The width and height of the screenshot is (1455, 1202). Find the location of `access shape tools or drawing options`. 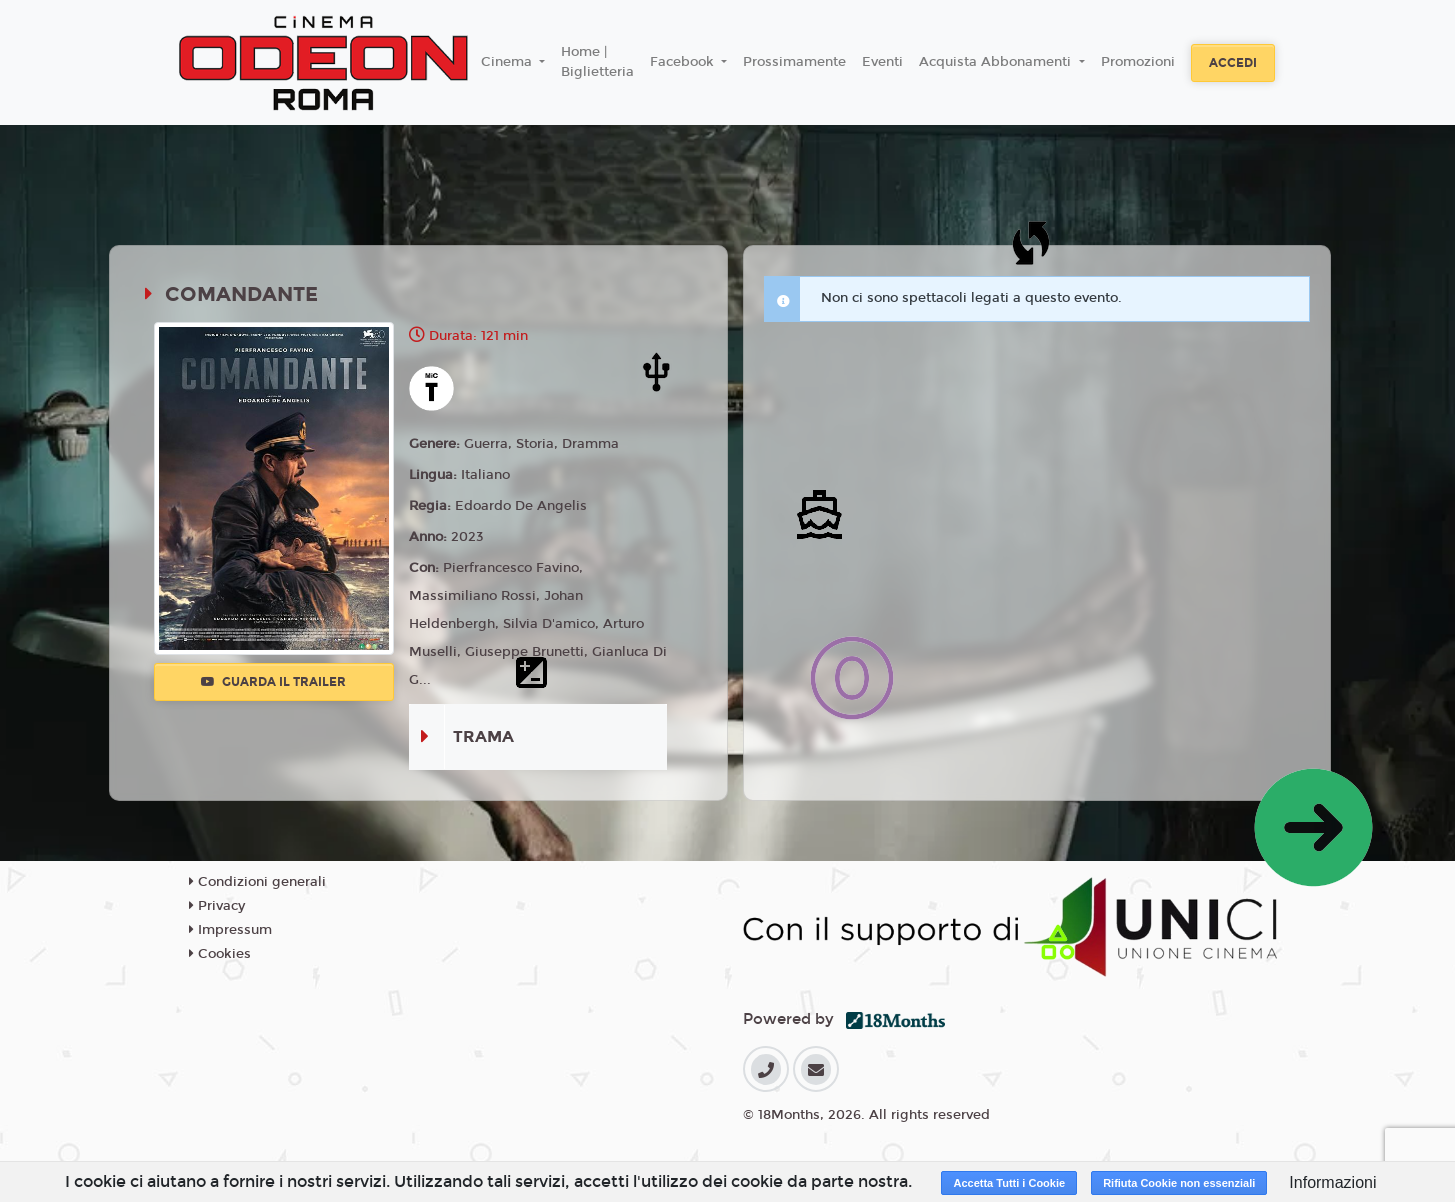

access shape tools or drawing options is located at coordinates (1058, 943).